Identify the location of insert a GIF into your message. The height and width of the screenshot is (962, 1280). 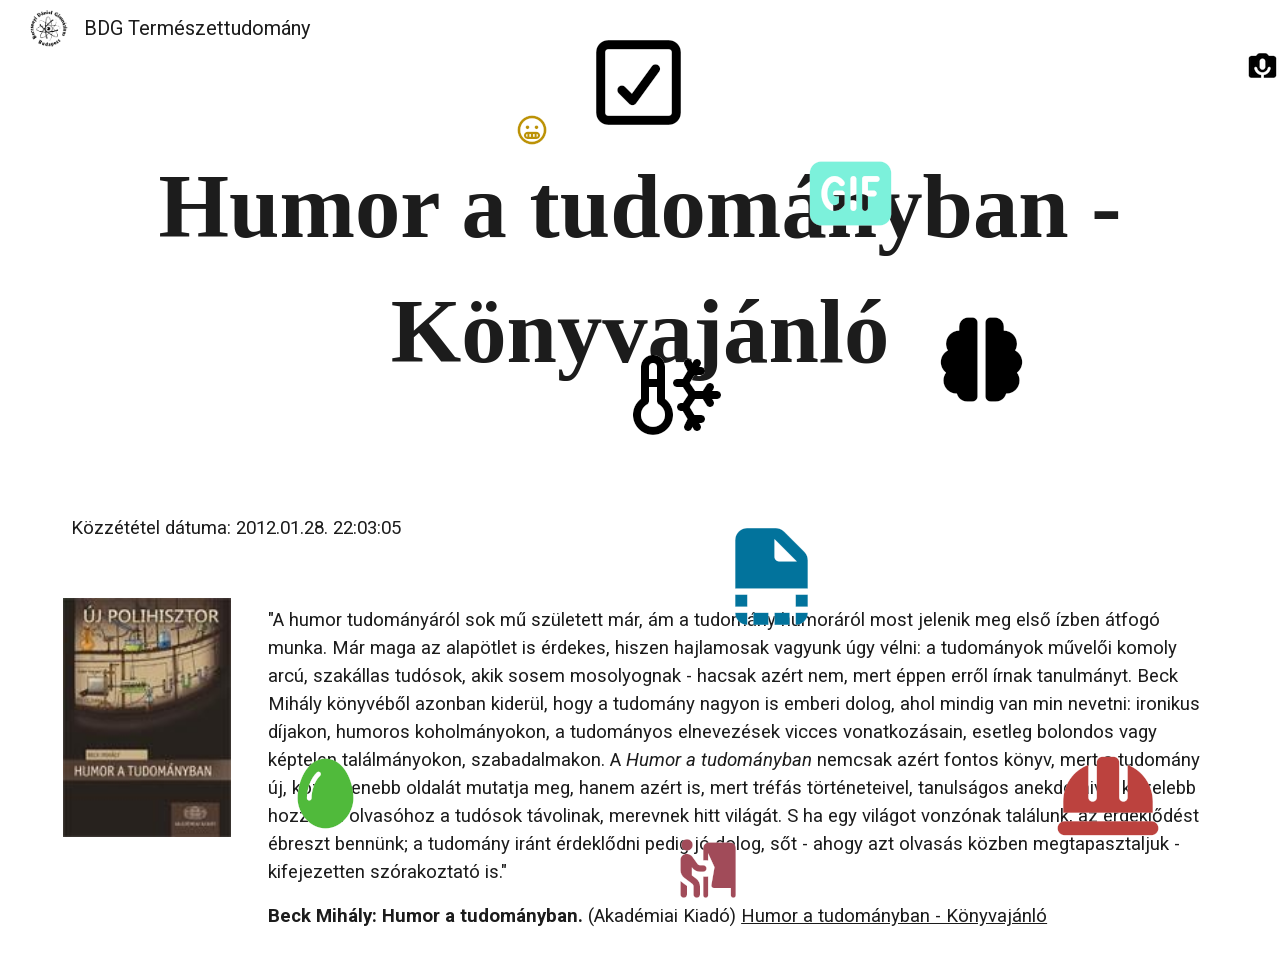
(850, 193).